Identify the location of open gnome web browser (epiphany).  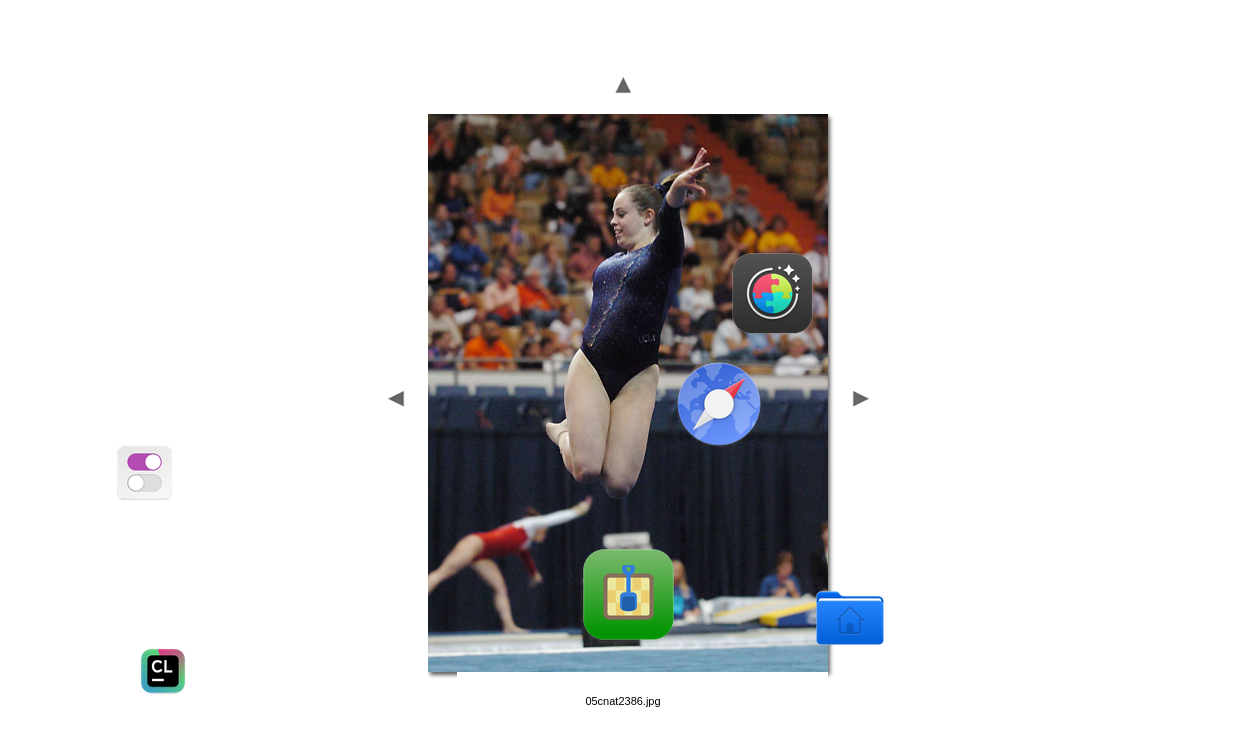
(719, 404).